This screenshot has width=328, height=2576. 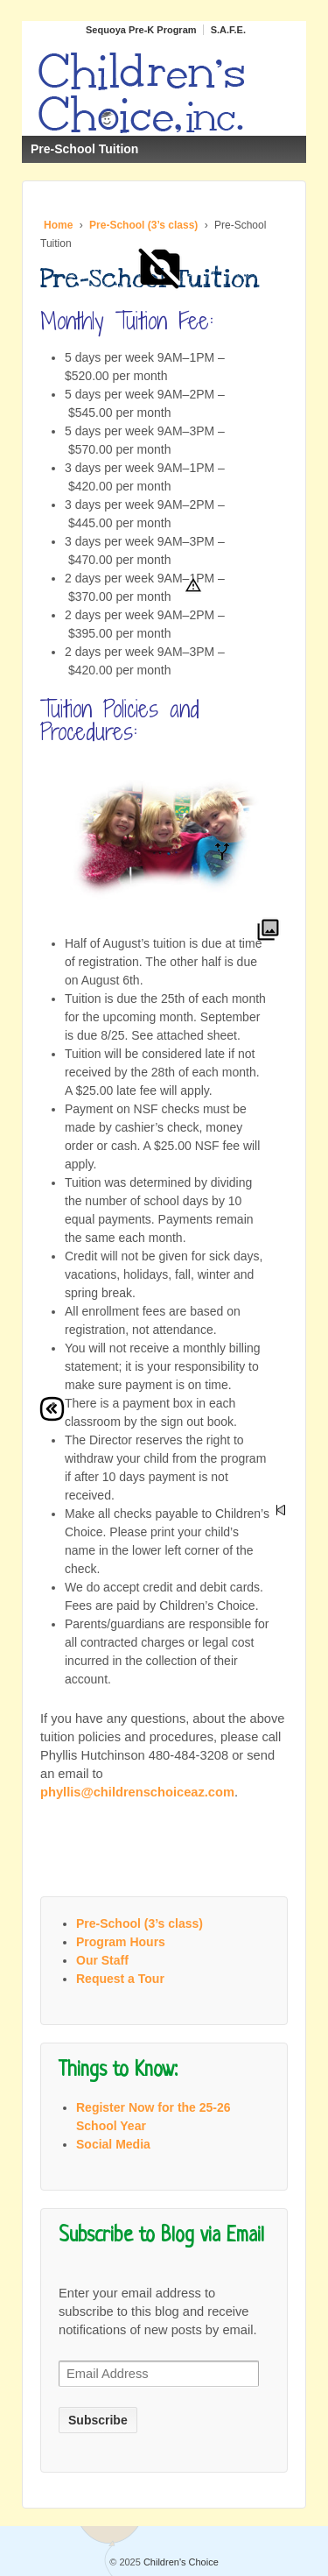 What do you see at coordinates (281, 1510) in the screenshot?
I see `skip to previous track` at bounding box center [281, 1510].